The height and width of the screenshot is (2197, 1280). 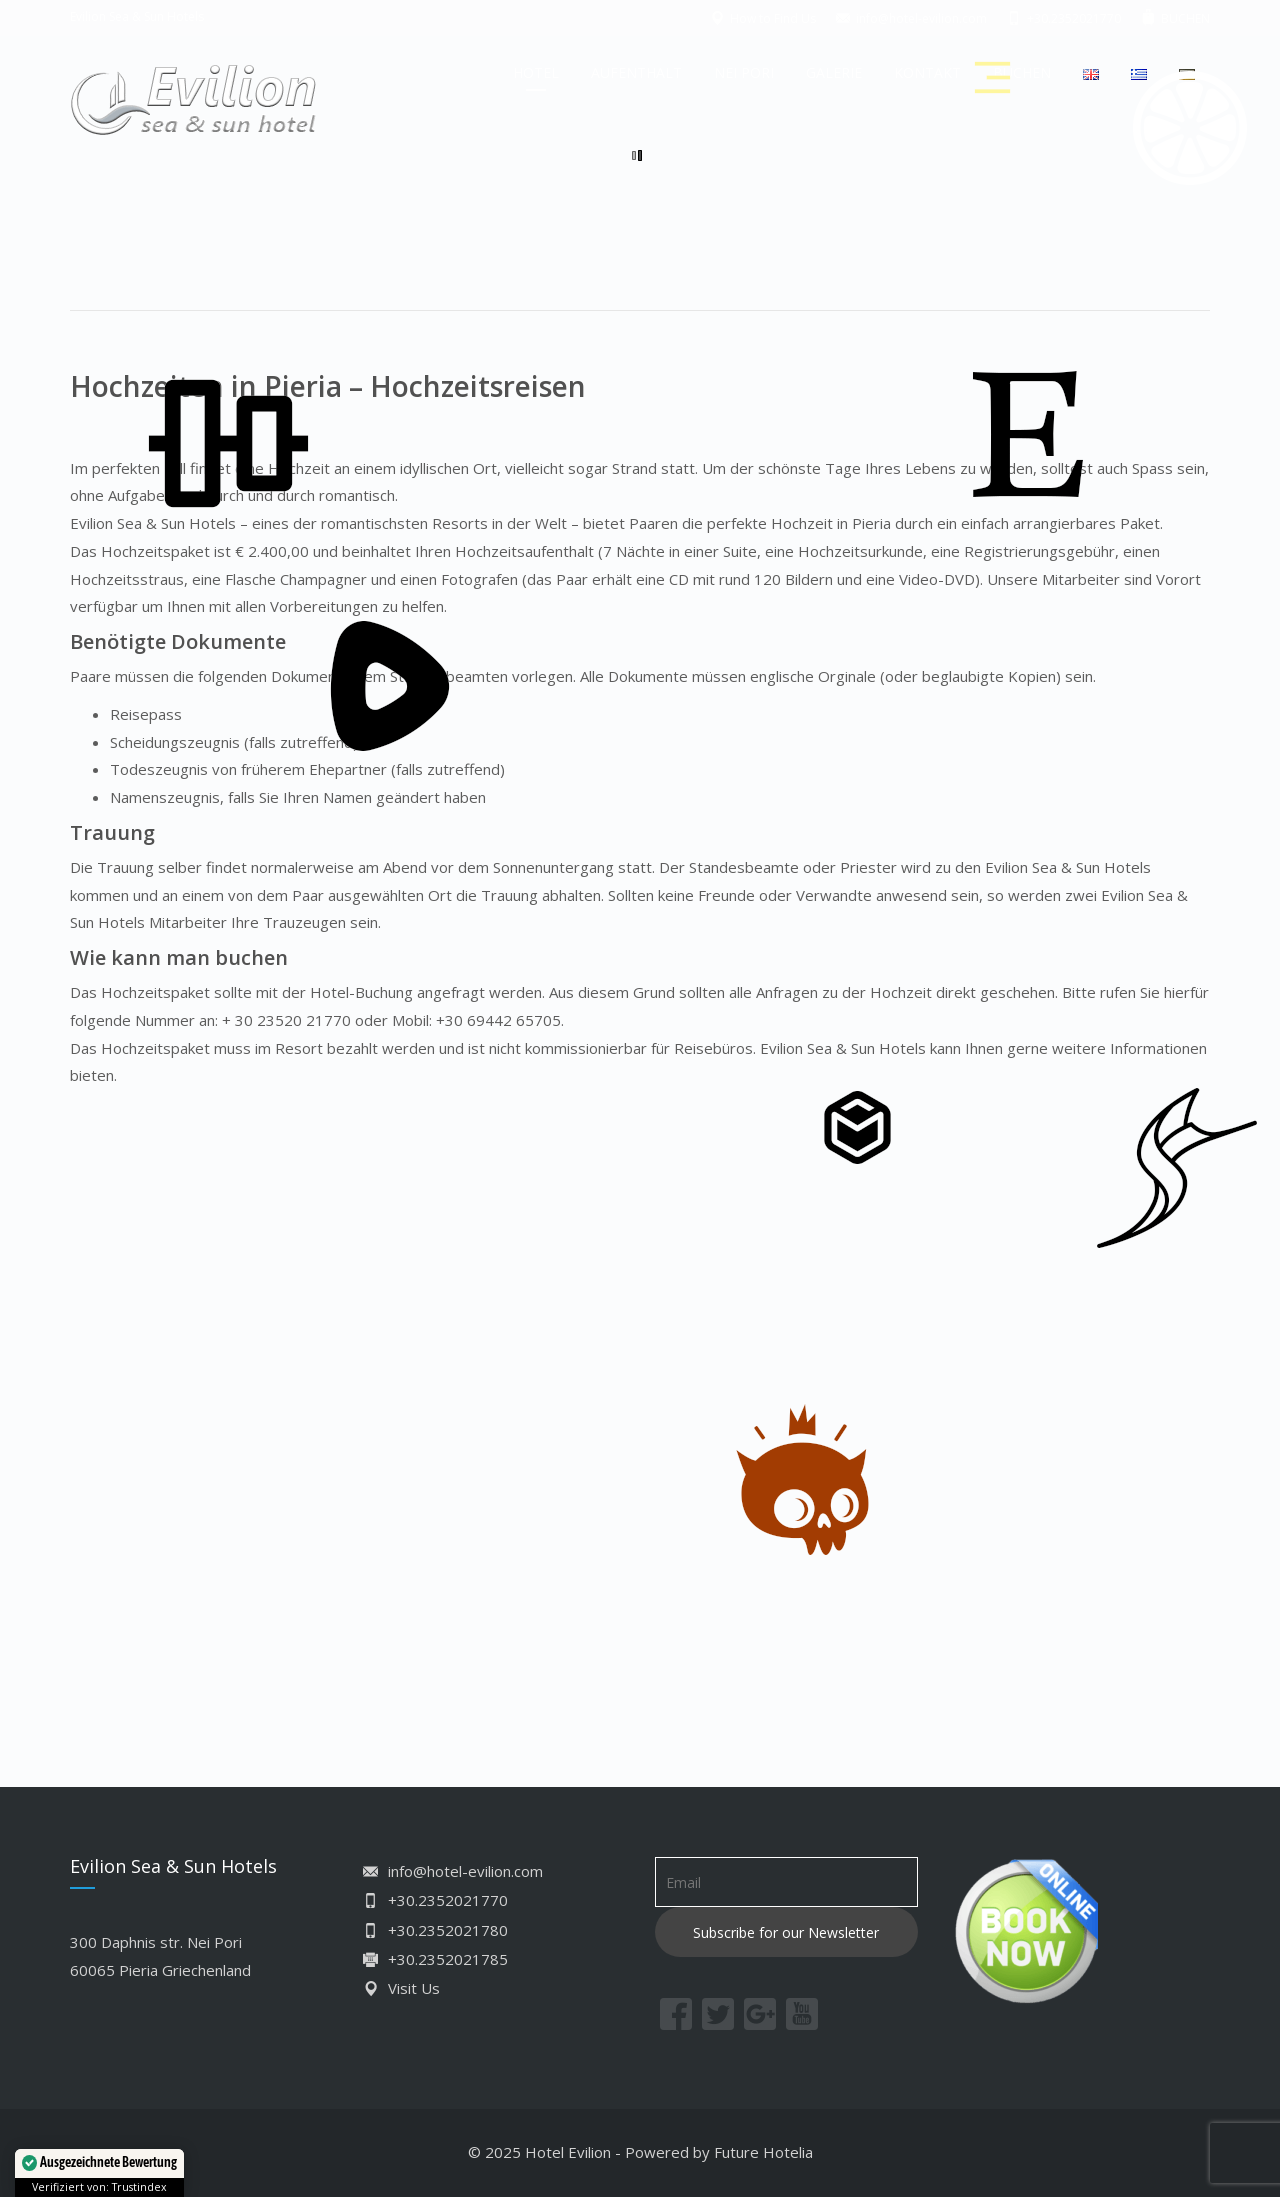 What do you see at coordinates (1177, 1168) in the screenshot?
I see `sailfish os logo` at bounding box center [1177, 1168].